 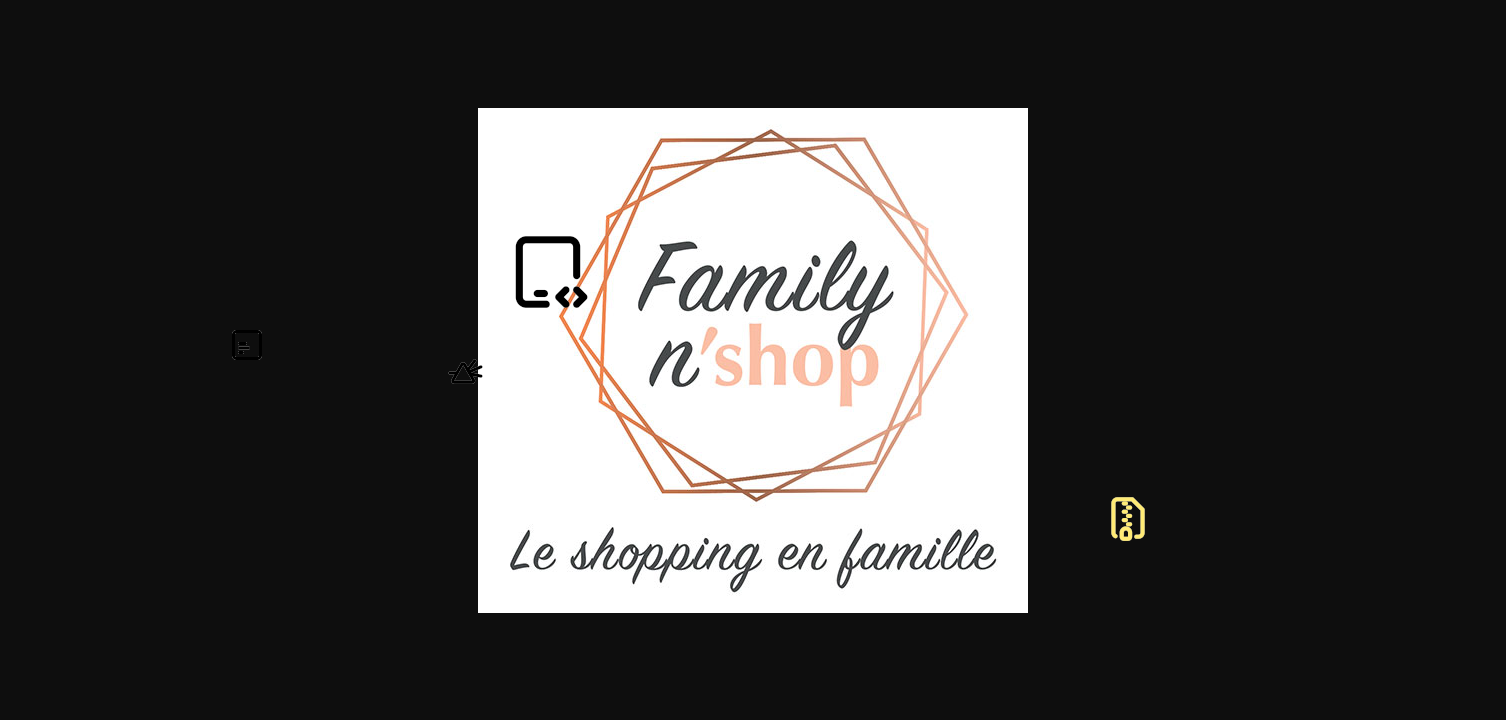 I want to click on toggle light refraction or prism effect, so click(x=465, y=371).